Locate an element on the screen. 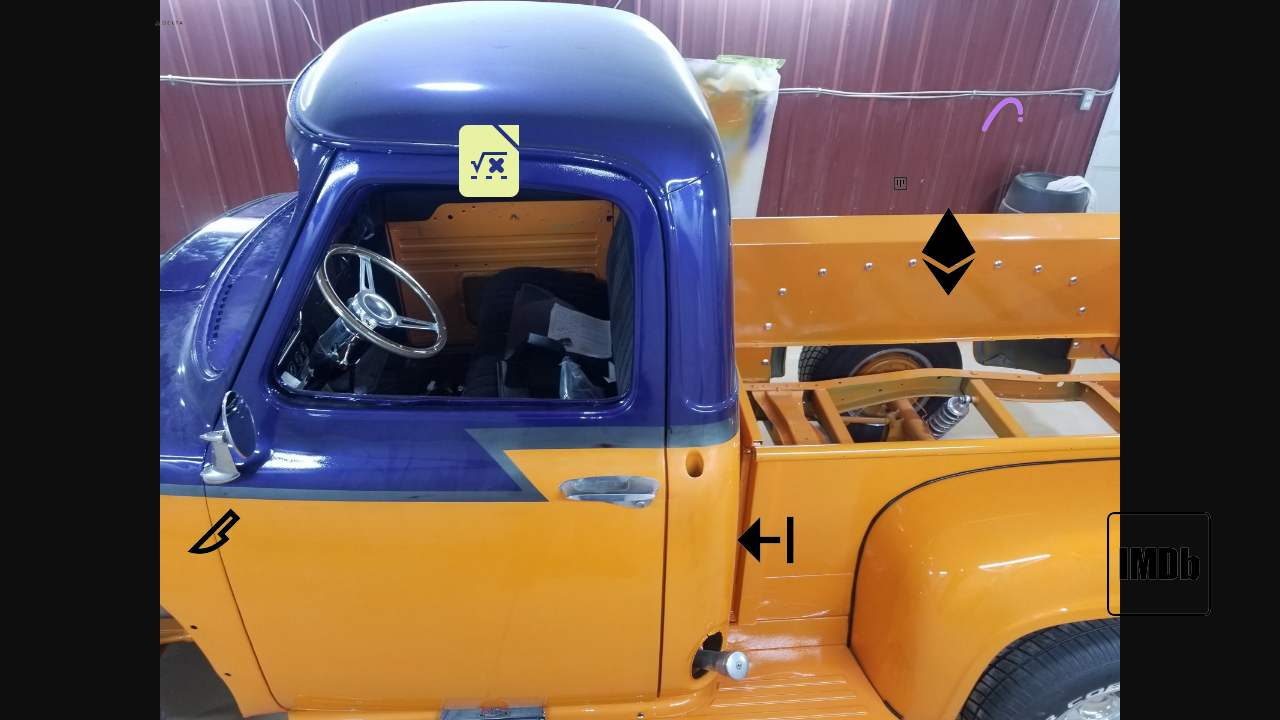 The image size is (1280, 720). open the Delta Air Lines app is located at coordinates (169, 23).